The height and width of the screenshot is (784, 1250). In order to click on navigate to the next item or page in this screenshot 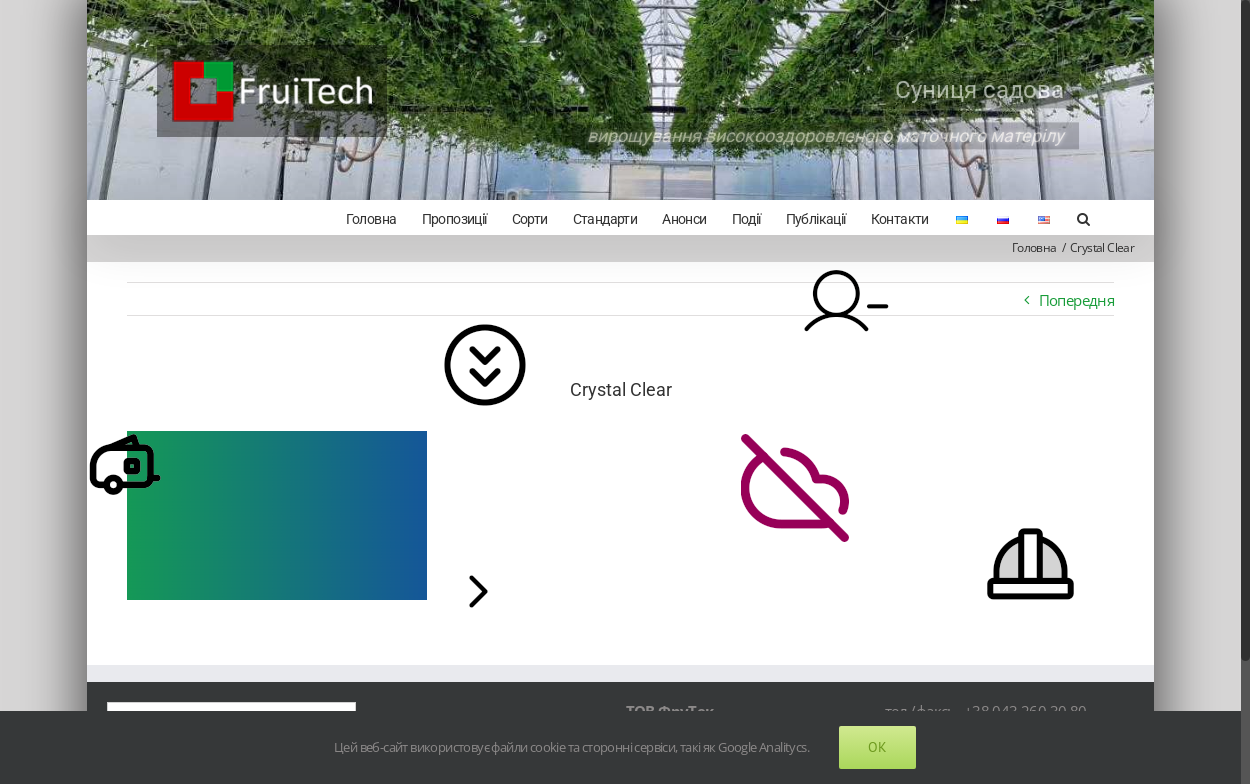, I will do `click(478, 591)`.